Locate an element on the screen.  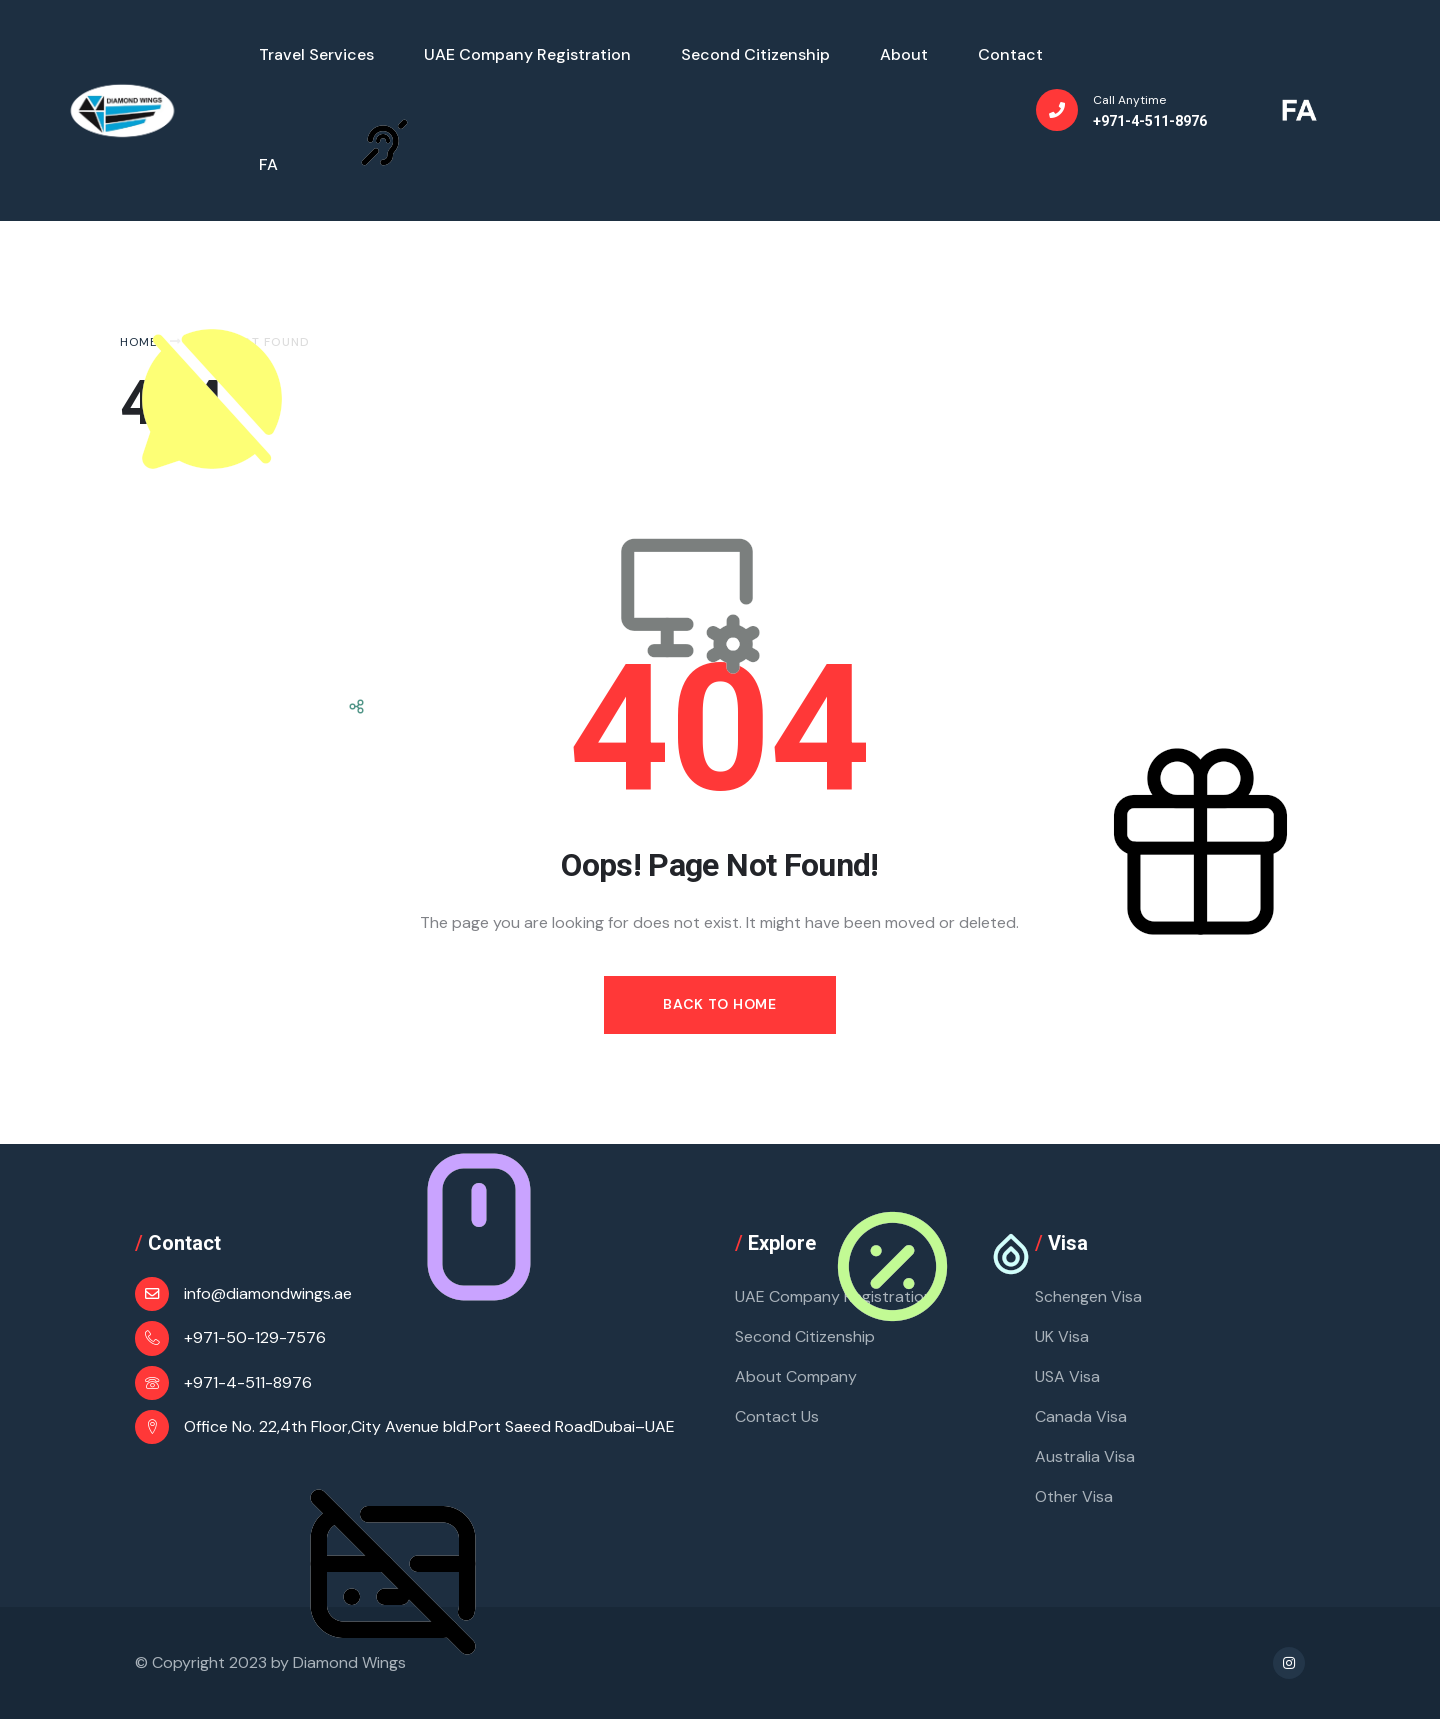
view or redeem a gift is located at coordinates (1200, 841).